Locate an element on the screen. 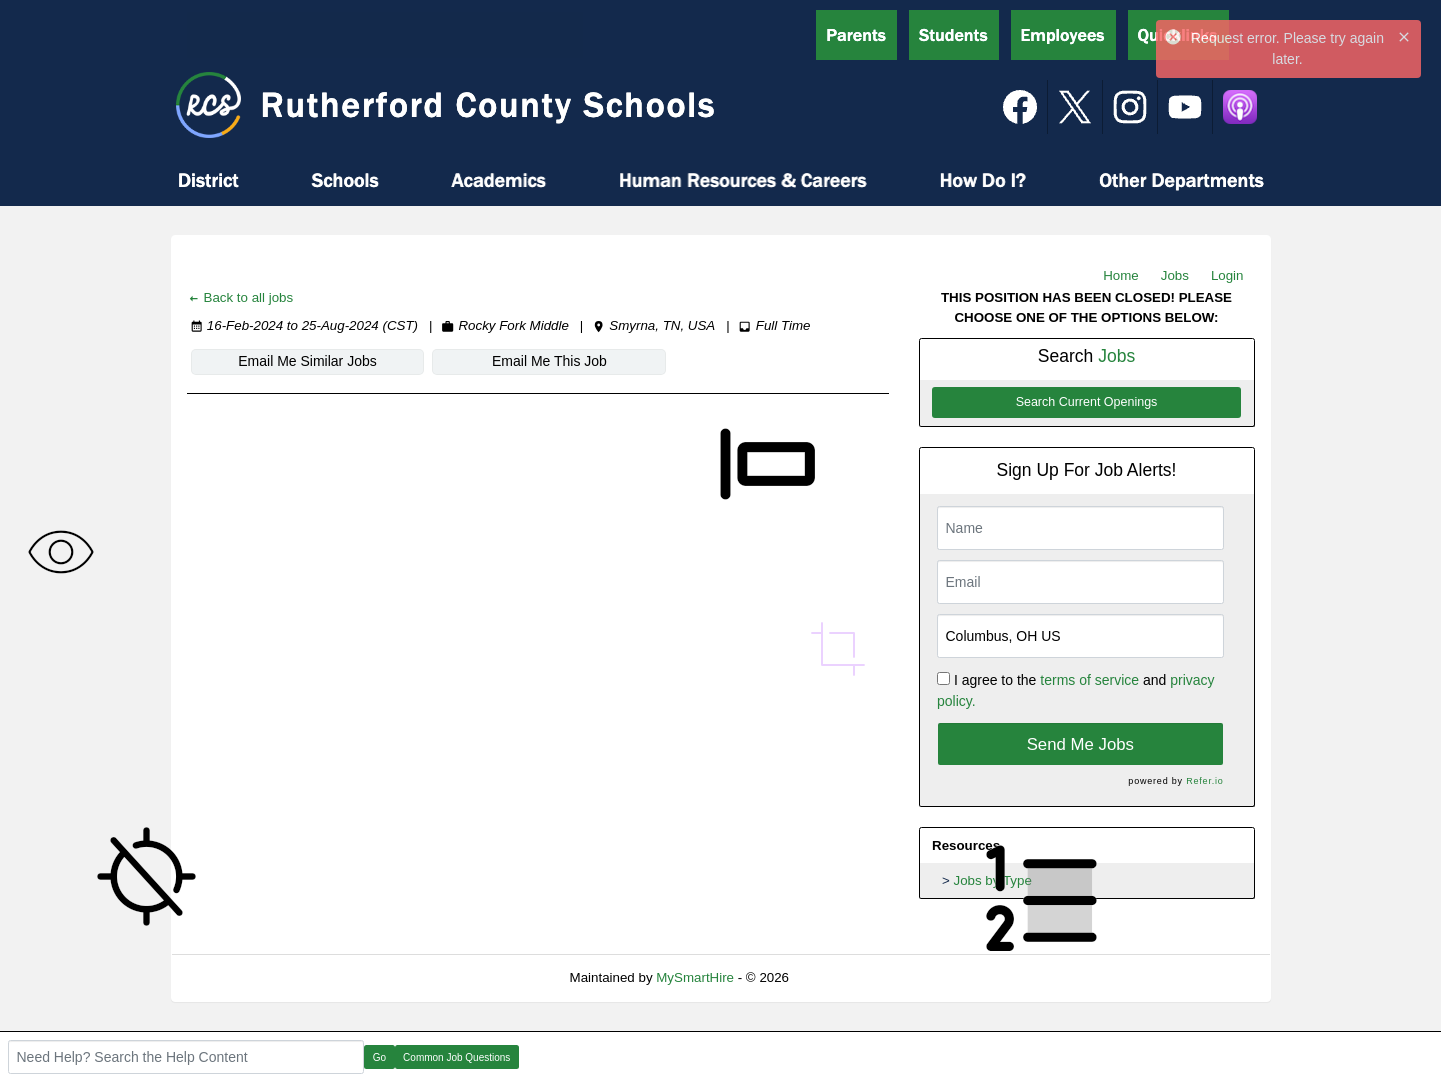  location services disabled is located at coordinates (146, 876).